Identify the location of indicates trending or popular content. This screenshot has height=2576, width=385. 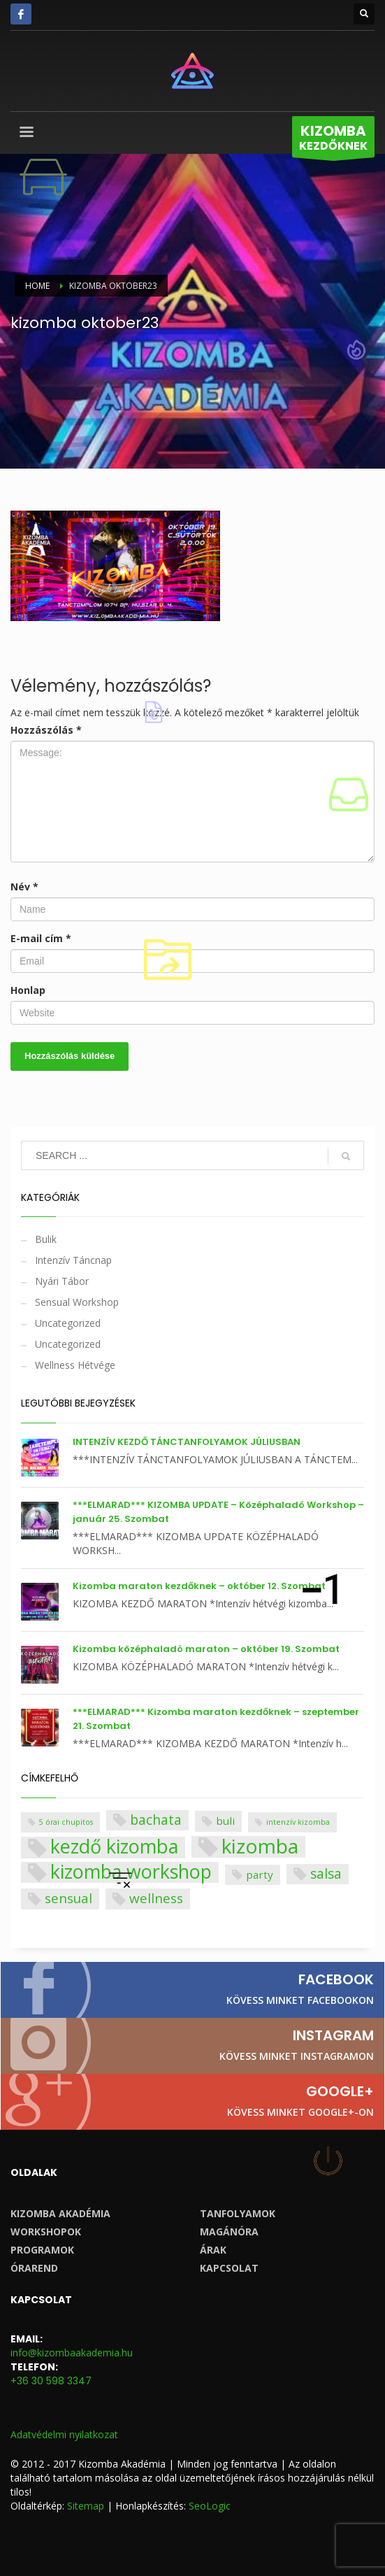
(356, 350).